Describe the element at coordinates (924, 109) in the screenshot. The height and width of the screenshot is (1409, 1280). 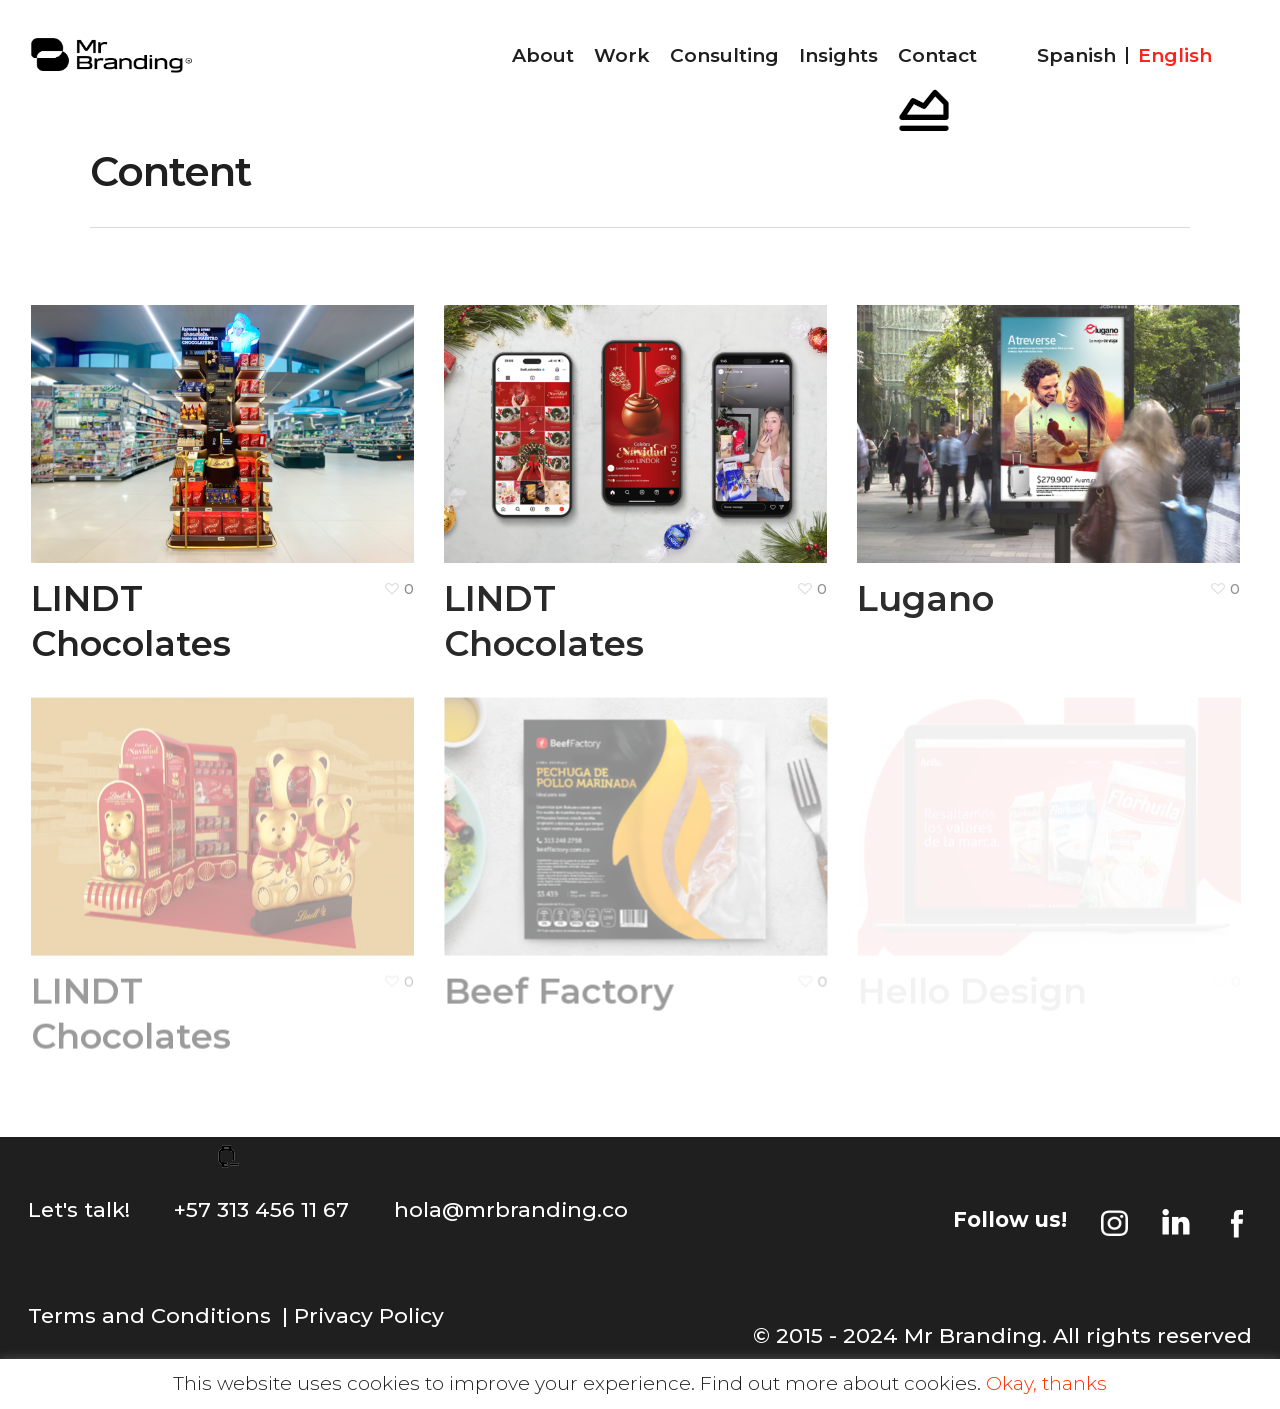
I see `view area chart or graph data` at that location.